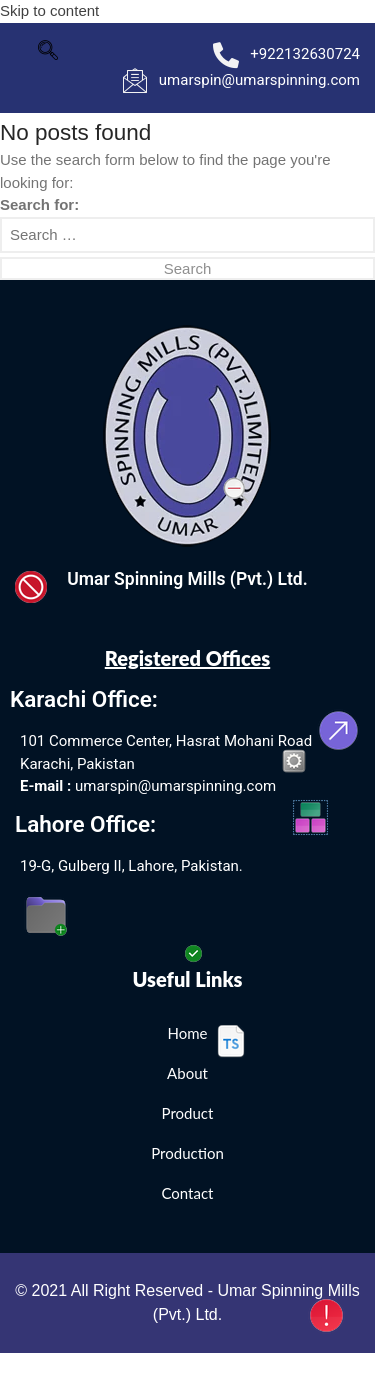  I want to click on create a new folder, so click(46, 915).